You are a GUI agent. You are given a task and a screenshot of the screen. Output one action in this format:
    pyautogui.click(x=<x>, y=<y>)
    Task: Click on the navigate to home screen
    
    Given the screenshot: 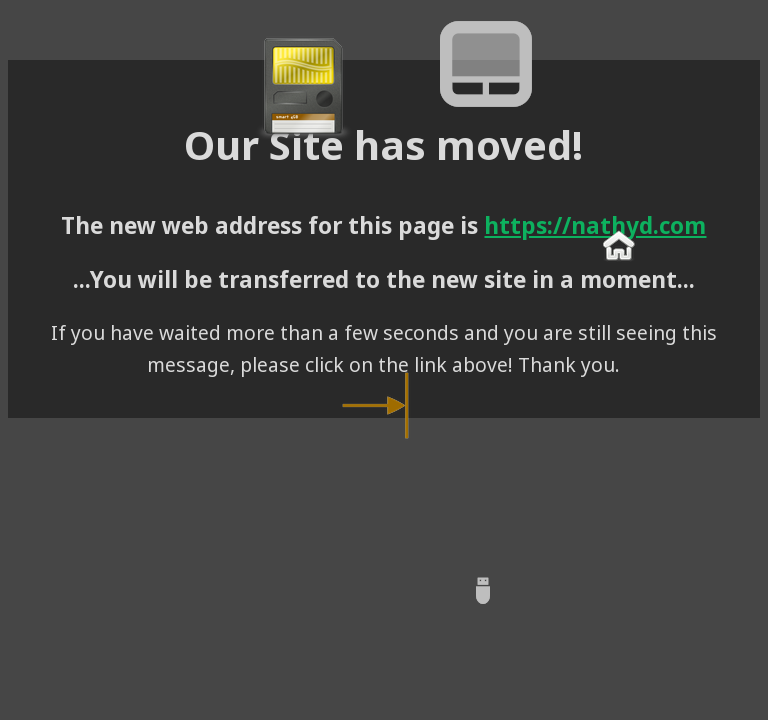 What is the action you would take?
    pyautogui.click(x=618, y=245)
    